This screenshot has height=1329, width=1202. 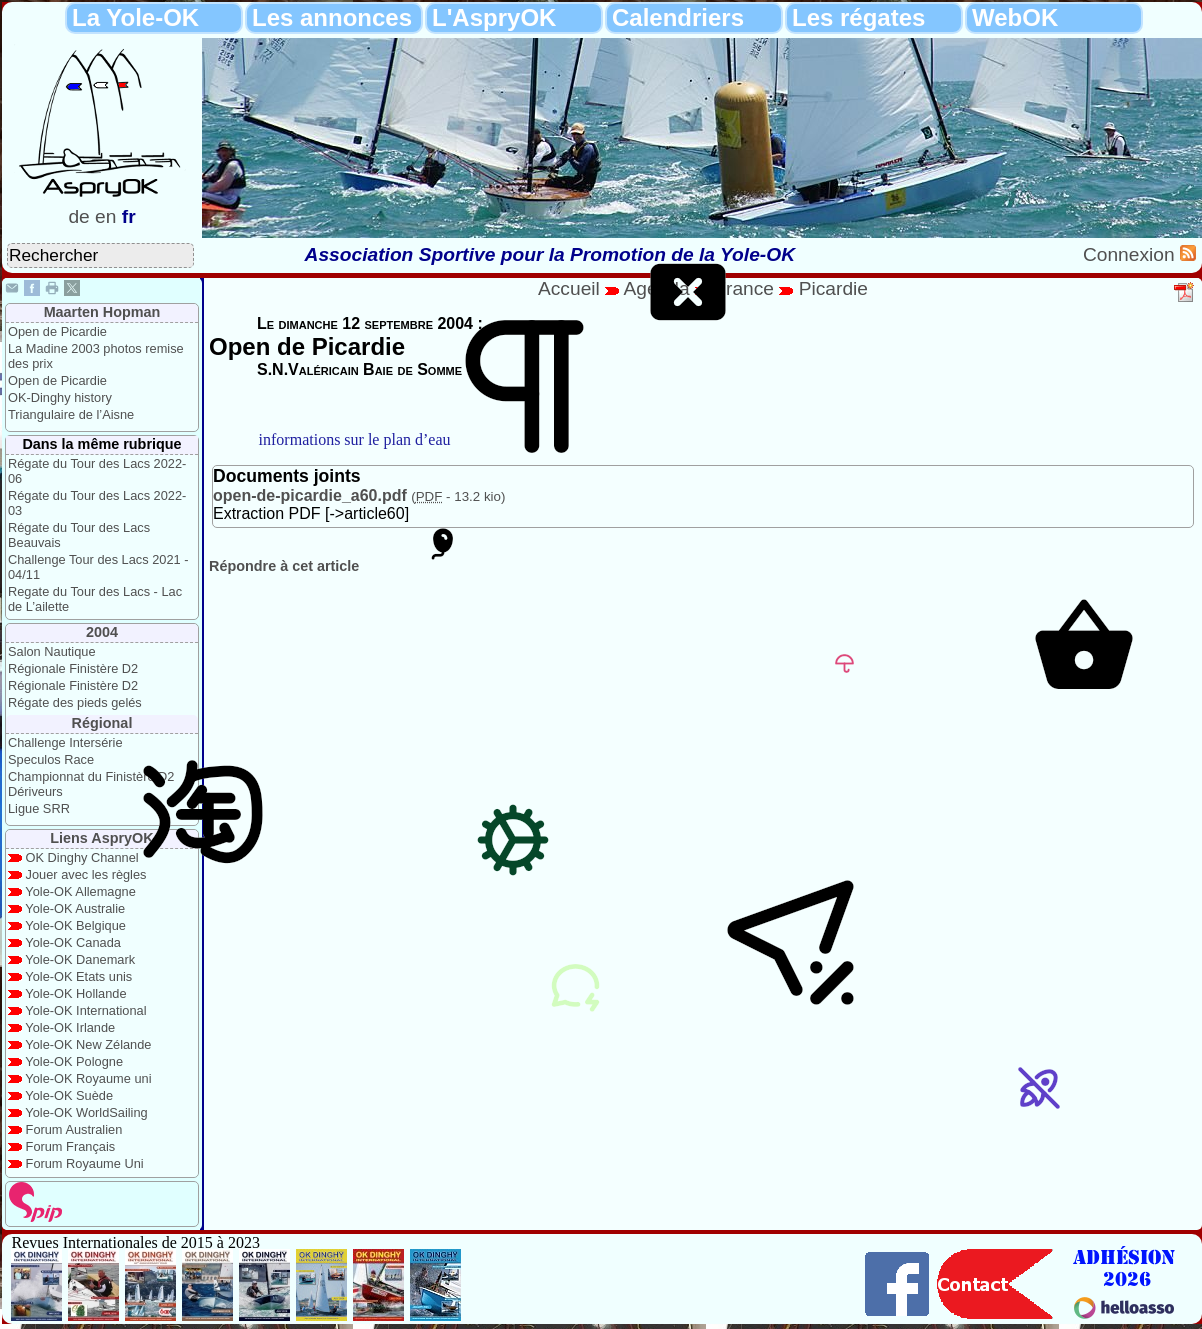 What do you see at coordinates (513, 840) in the screenshot?
I see `access settings or preferences` at bounding box center [513, 840].